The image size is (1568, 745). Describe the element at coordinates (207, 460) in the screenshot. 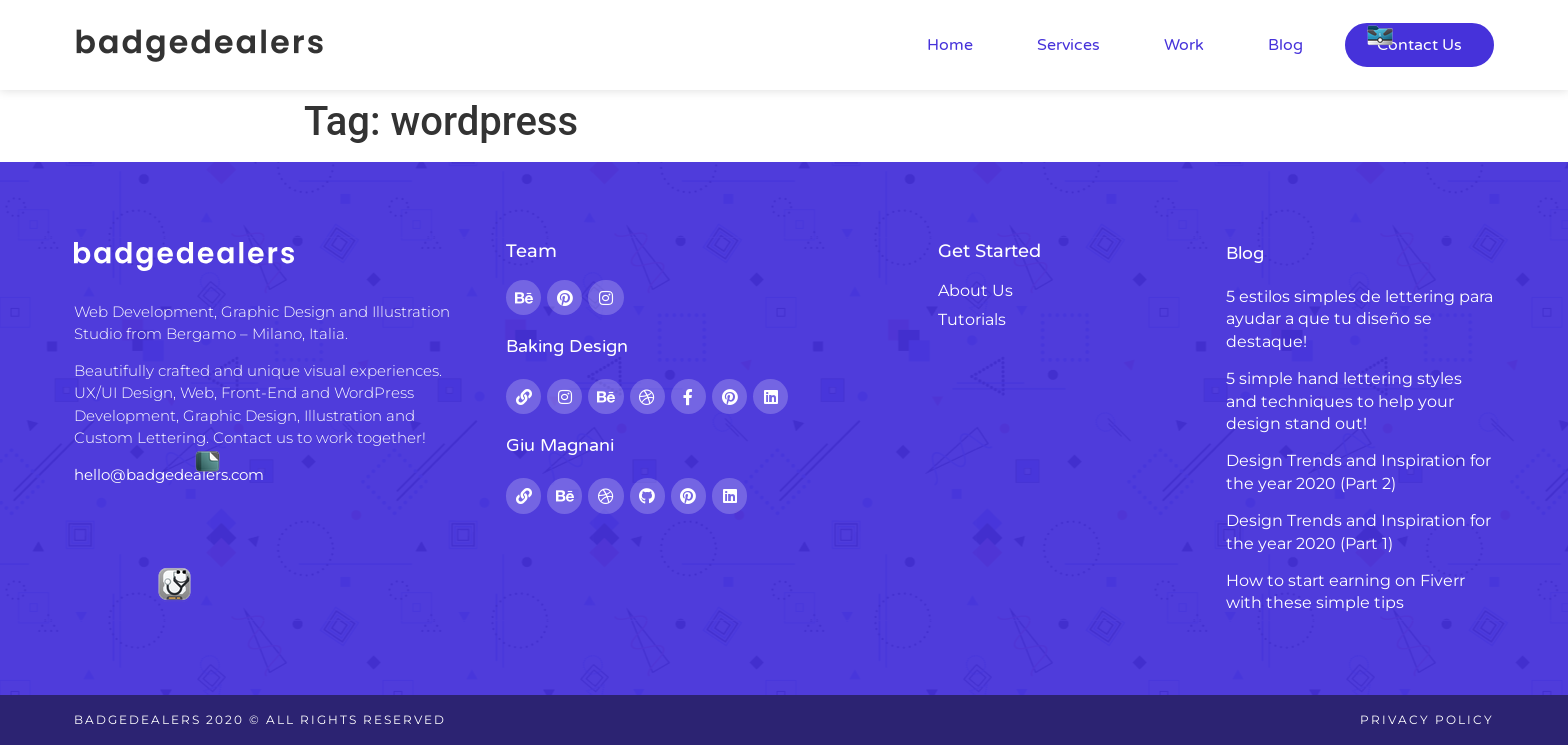

I see `change desktop wallpaper settings` at that location.